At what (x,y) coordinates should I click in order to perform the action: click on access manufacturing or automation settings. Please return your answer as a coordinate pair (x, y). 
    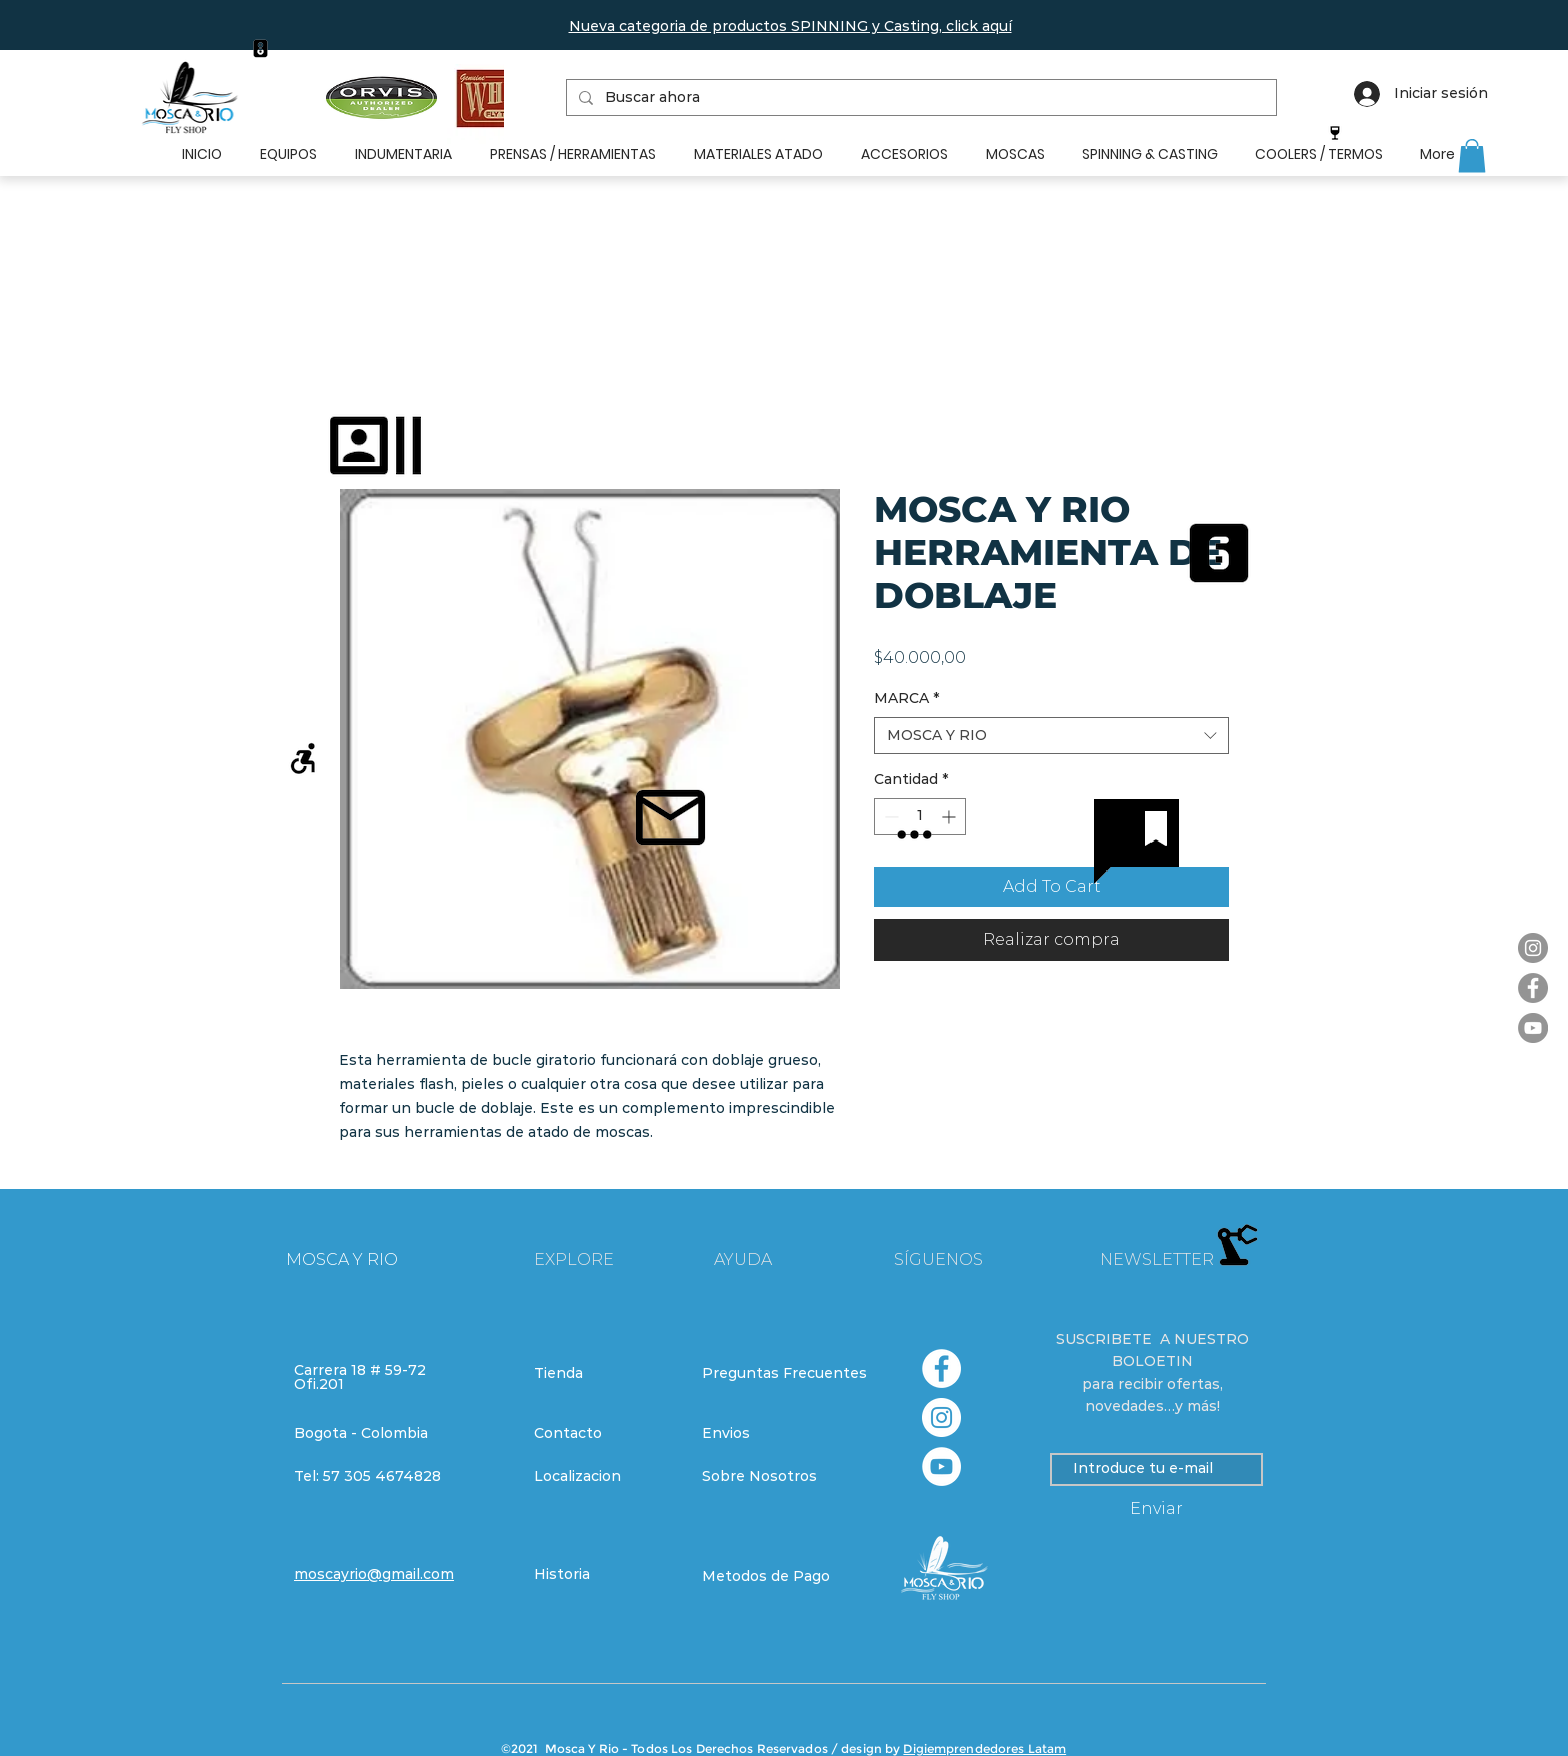
    Looking at the image, I should click on (1237, 1245).